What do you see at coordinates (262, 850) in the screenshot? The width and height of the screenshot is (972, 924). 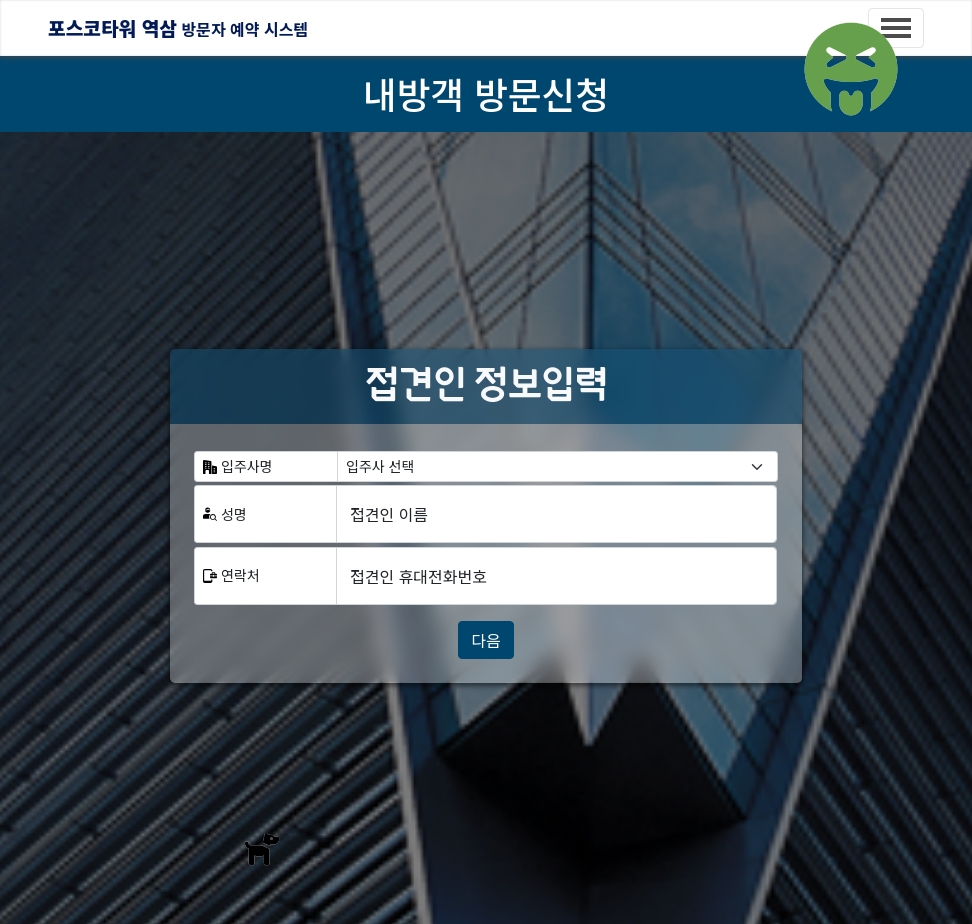 I see `view pet-related services or features` at bounding box center [262, 850].